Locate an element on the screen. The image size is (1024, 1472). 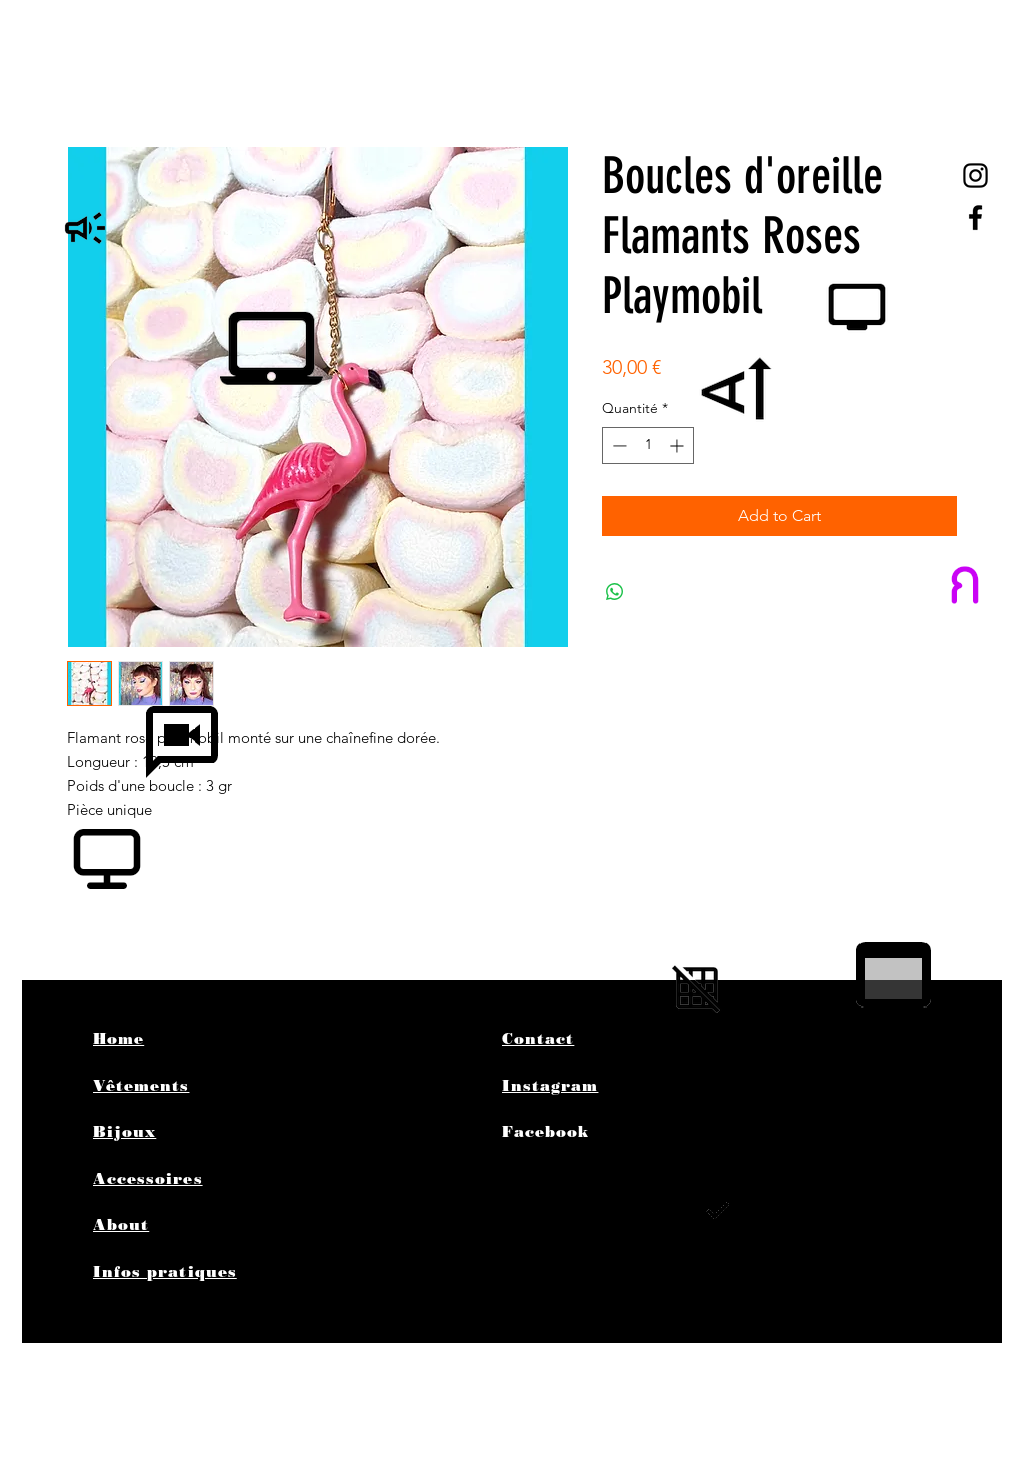
start a video chat conversation is located at coordinates (182, 742).